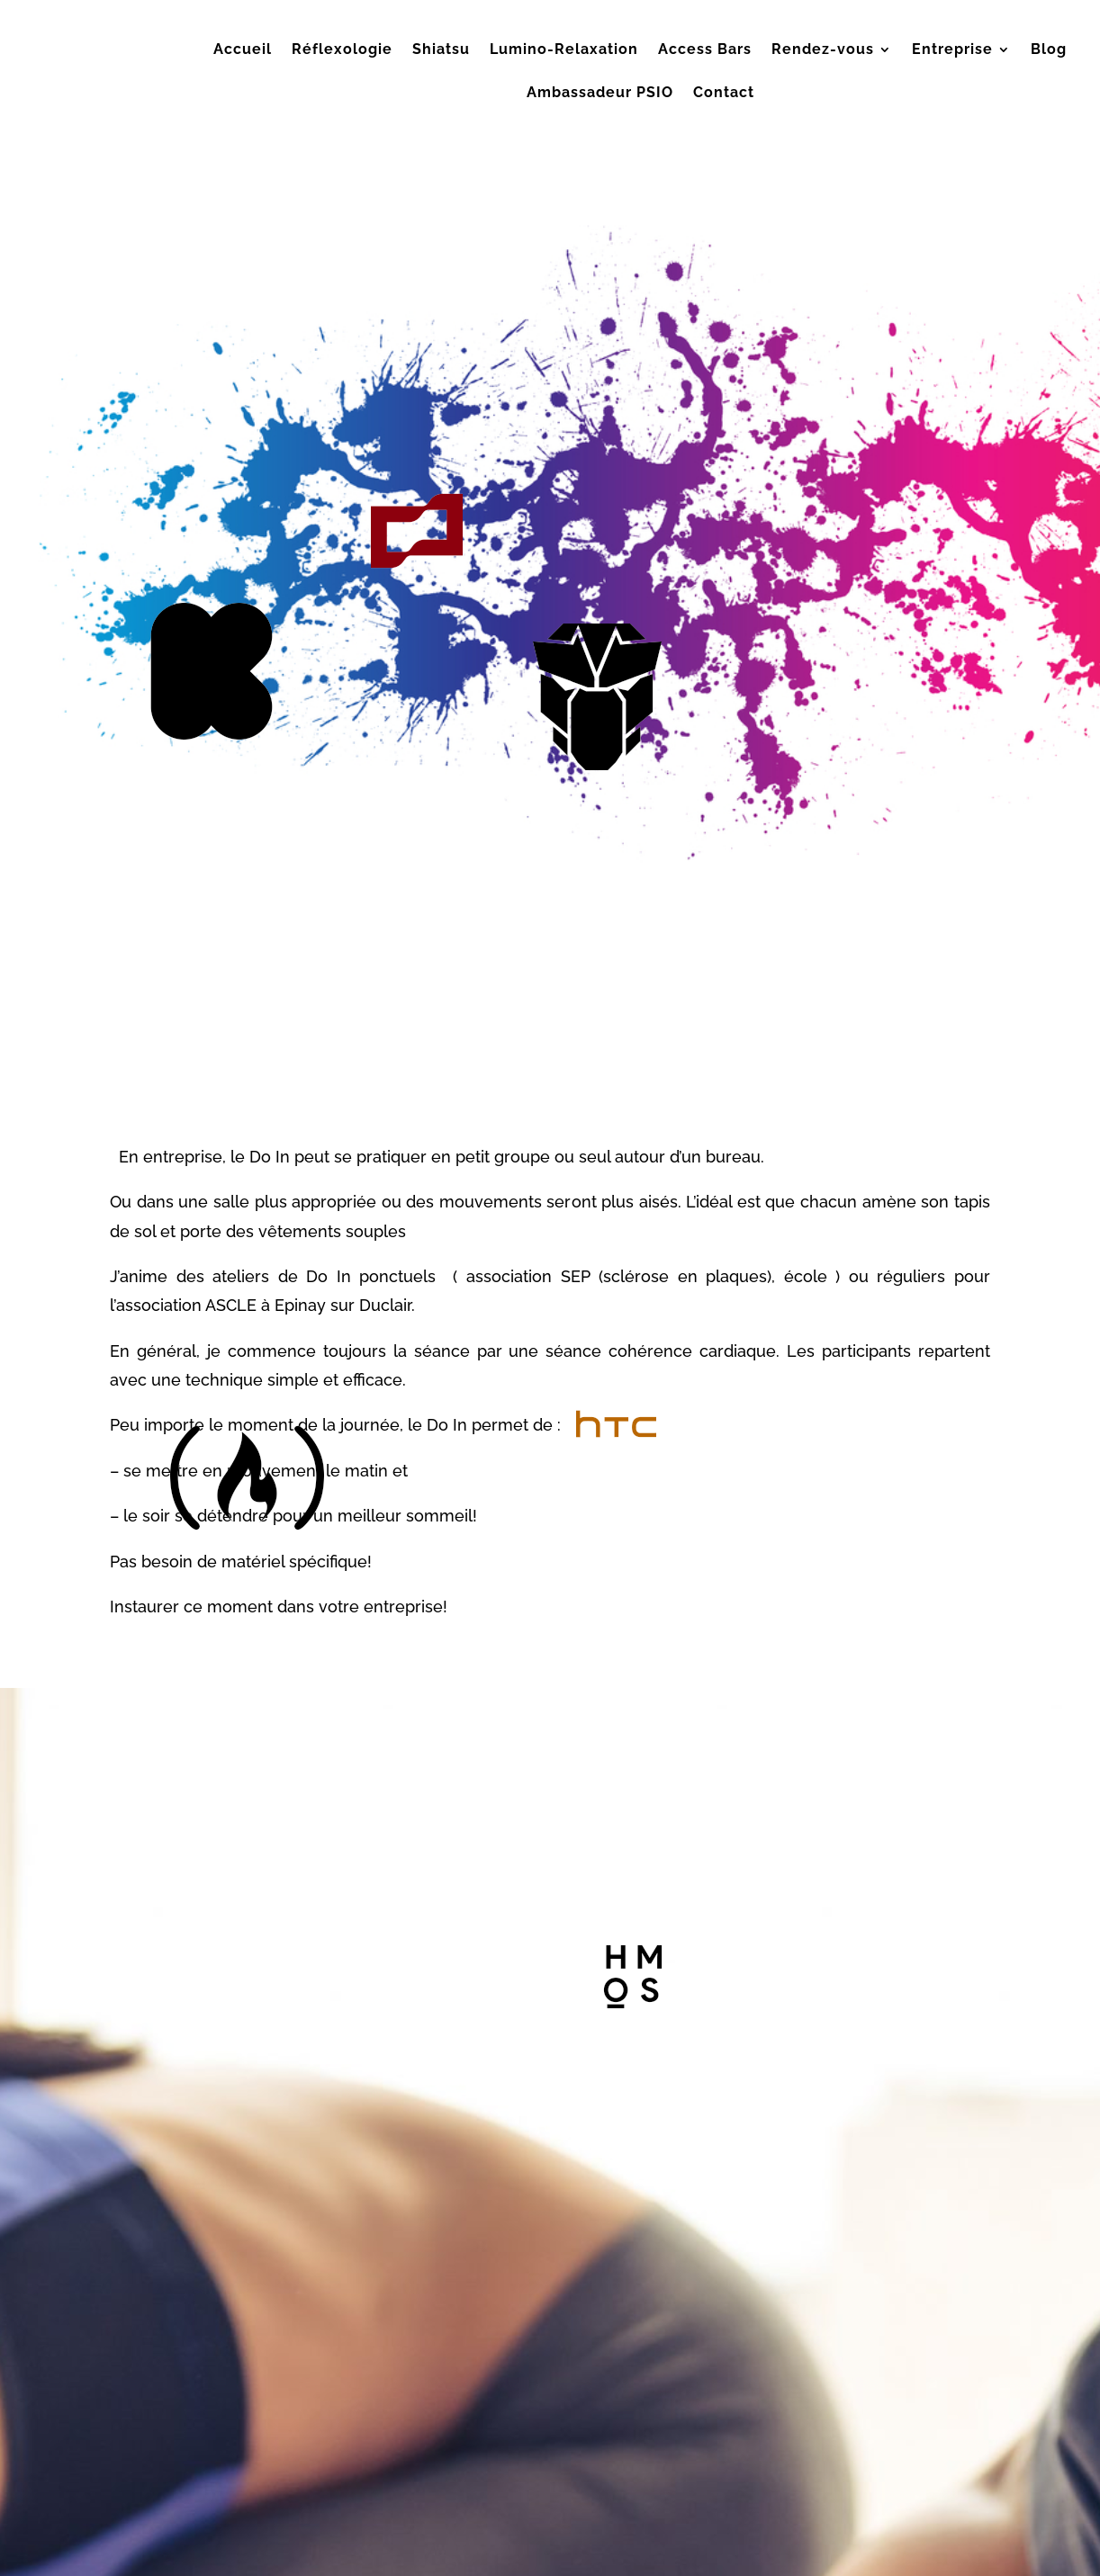  Describe the element at coordinates (417, 531) in the screenshot. I see `open the Brex financial management app` at that location.